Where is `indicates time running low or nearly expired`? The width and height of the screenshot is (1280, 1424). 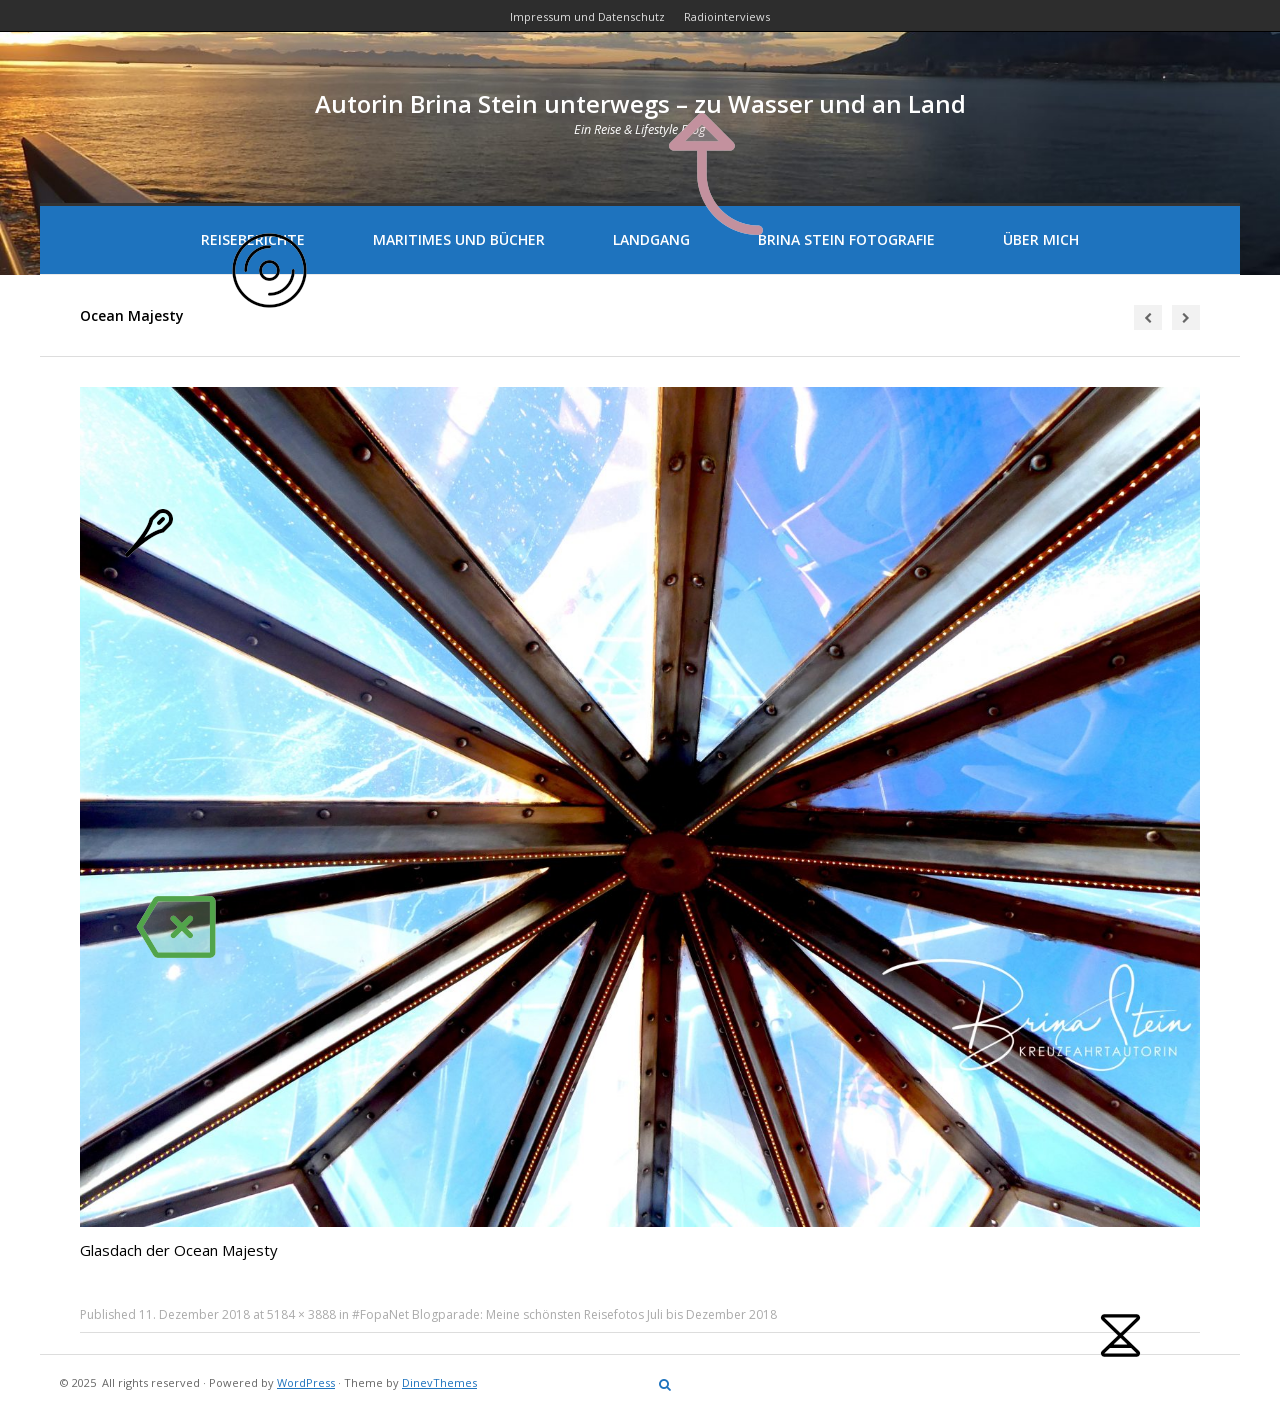 indicates time running low or nearly expired is located at coordinates (1120, 1335).